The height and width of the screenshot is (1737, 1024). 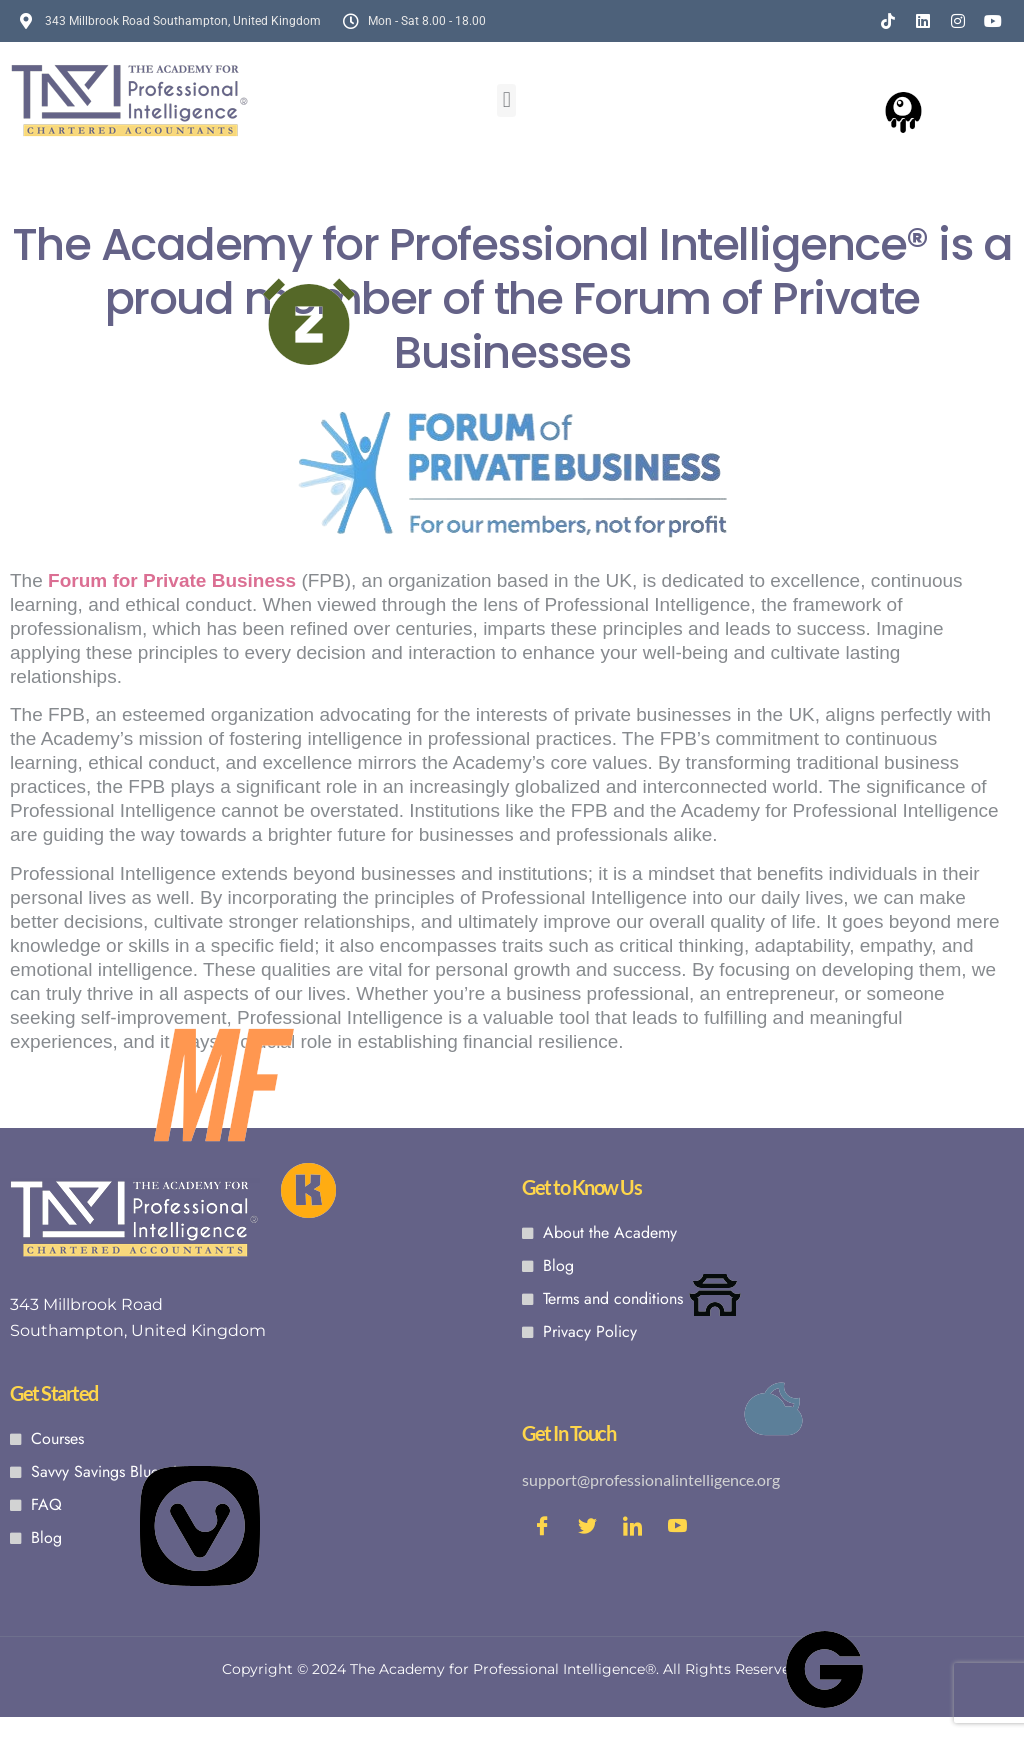 What do you see at coordinates (773, 1411) in the screenshot?
I see `indicates partly cloudy night weather` at bounding box center [773, 1411].